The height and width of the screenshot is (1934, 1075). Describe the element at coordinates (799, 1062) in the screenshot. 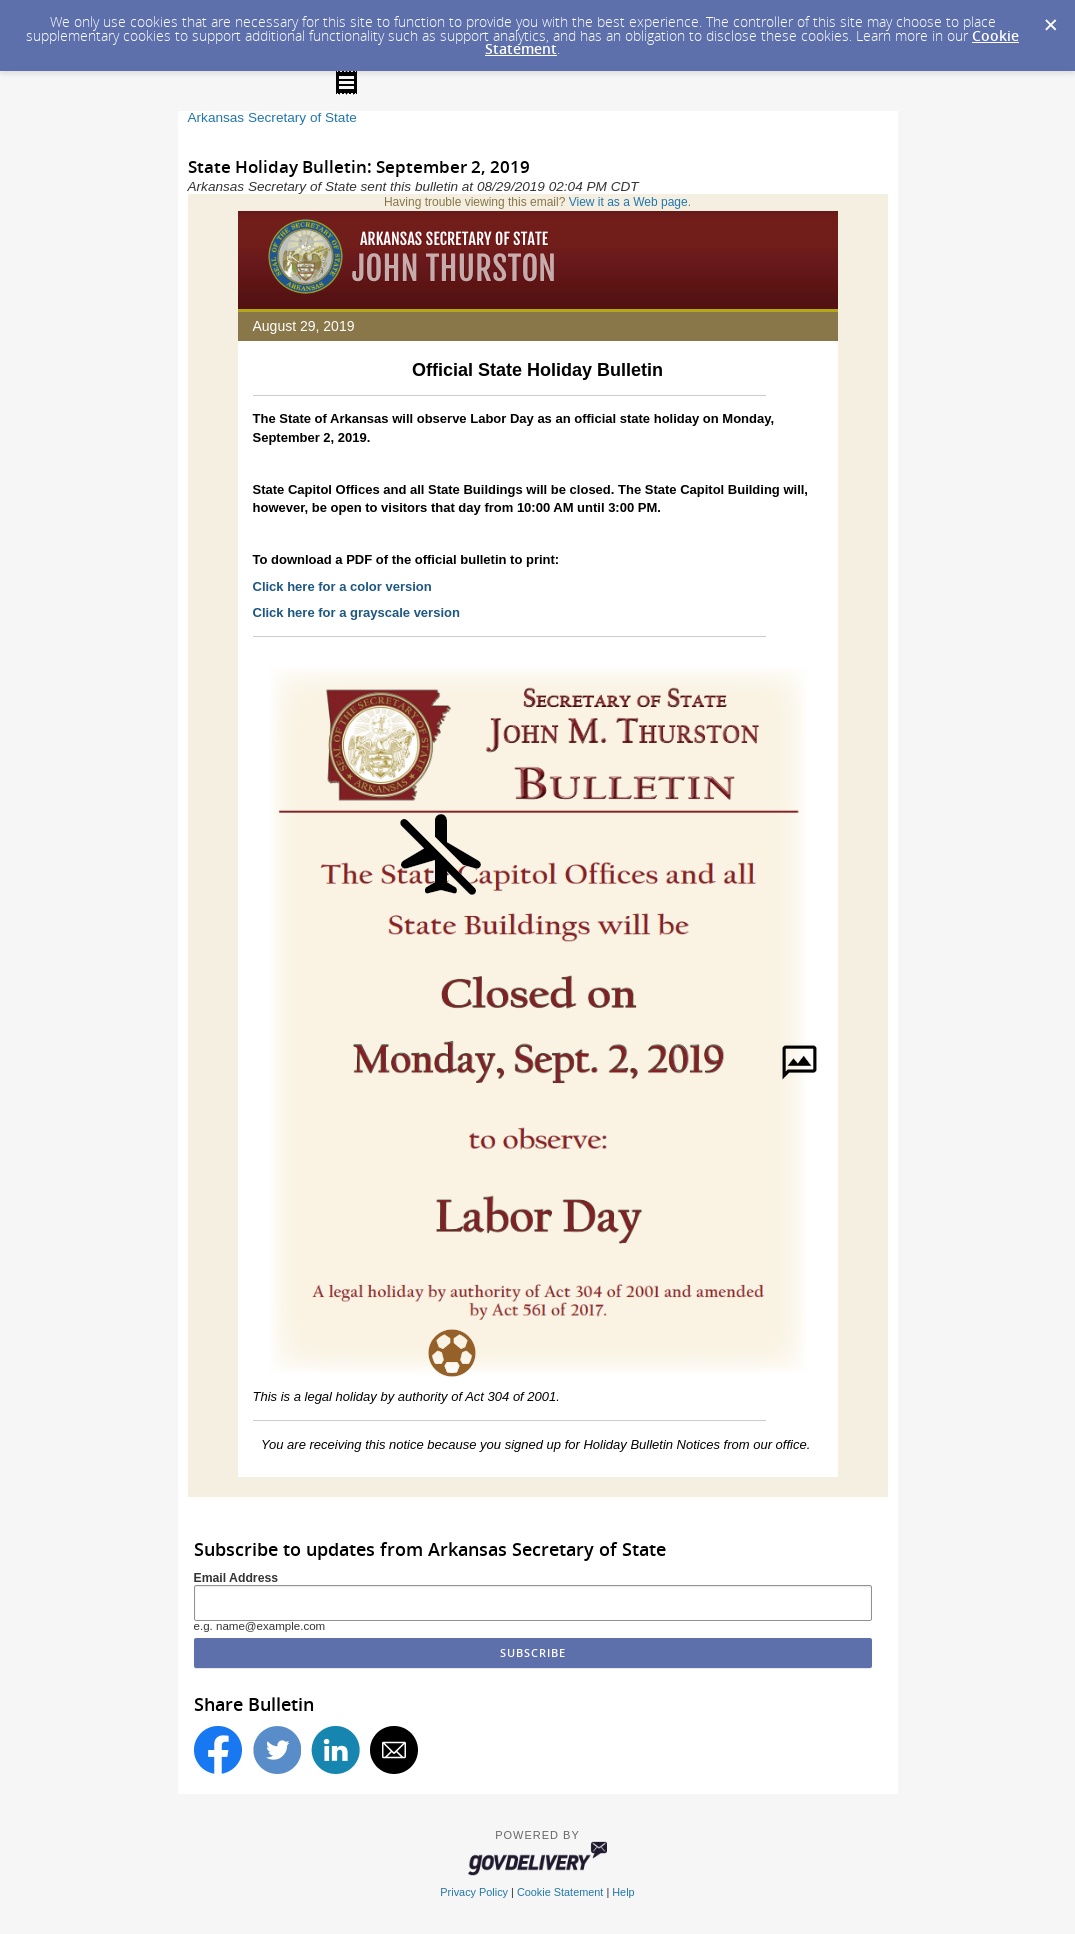

I see `send or receive a picture message` at that location.